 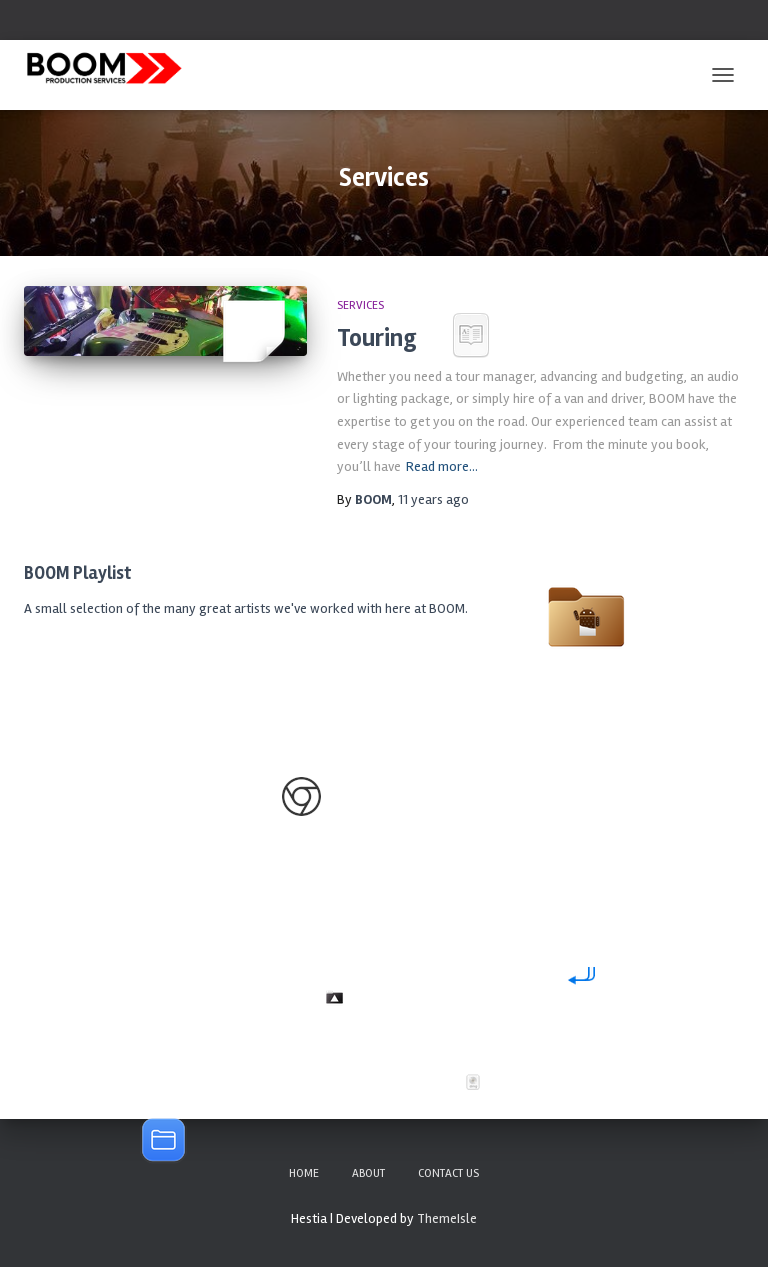 What do you see at coordinates (301, 796) in the screenshot?
I see `open google chrome browser` at bounding box center [301, 796].